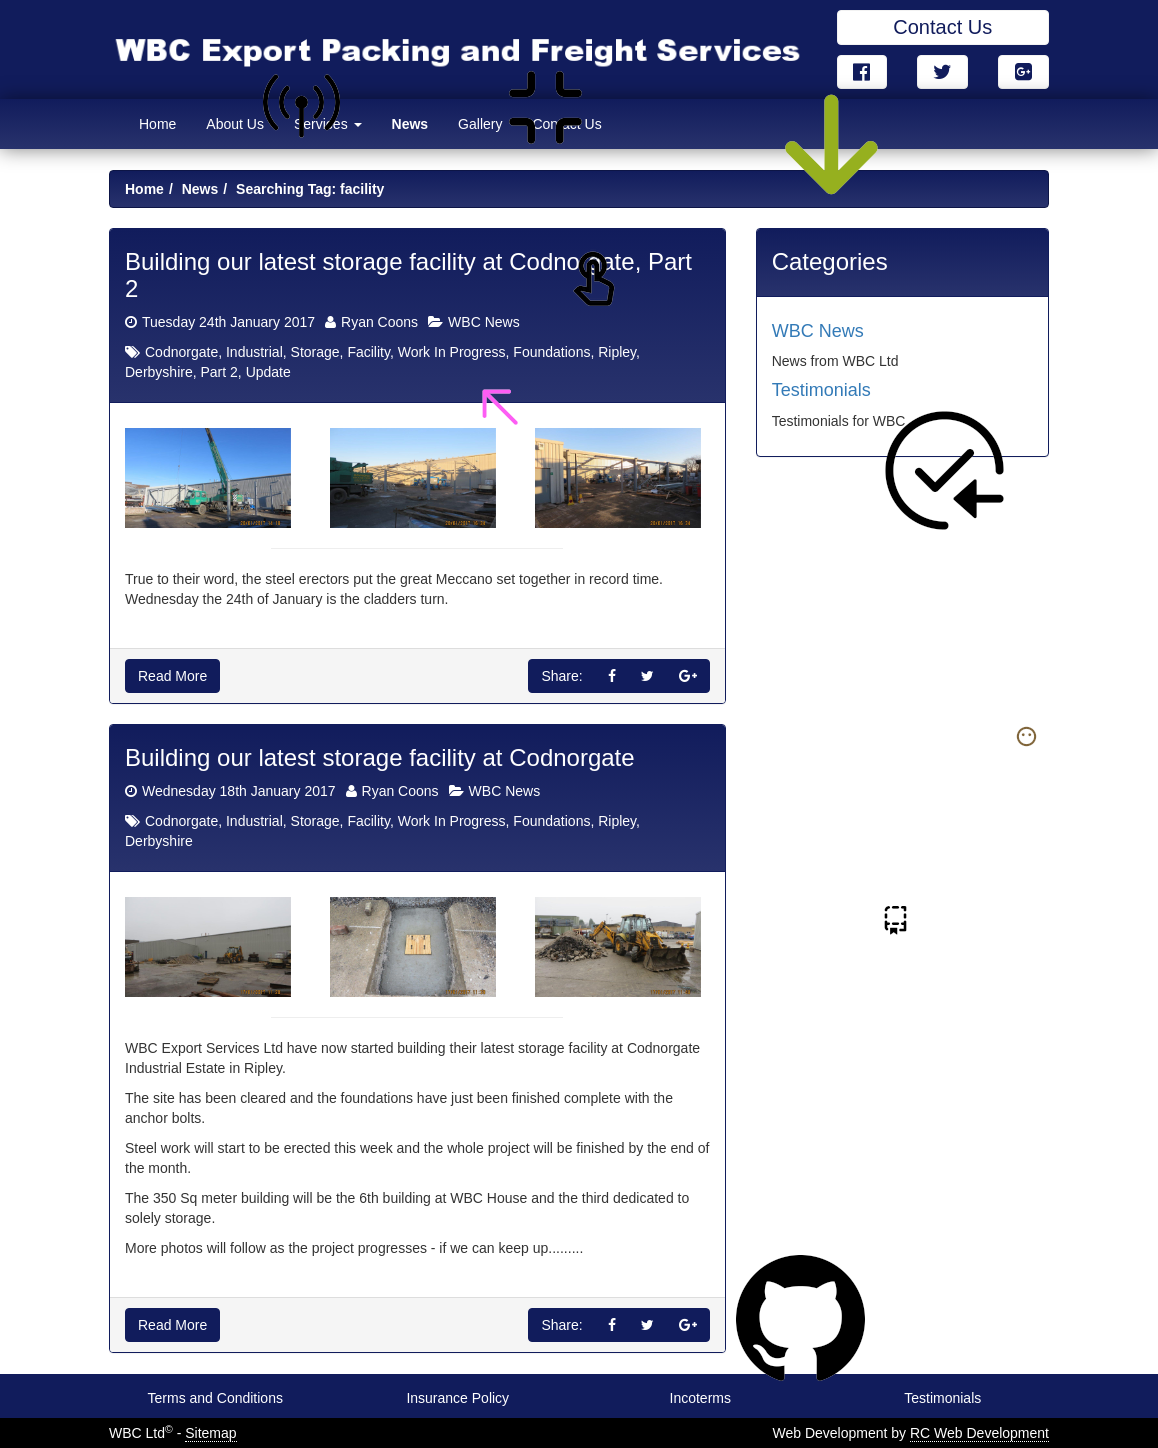 The width and height of the screenshot is (1158, 1448). I want to click on start a live broadcast or stream, so click(301, 105).